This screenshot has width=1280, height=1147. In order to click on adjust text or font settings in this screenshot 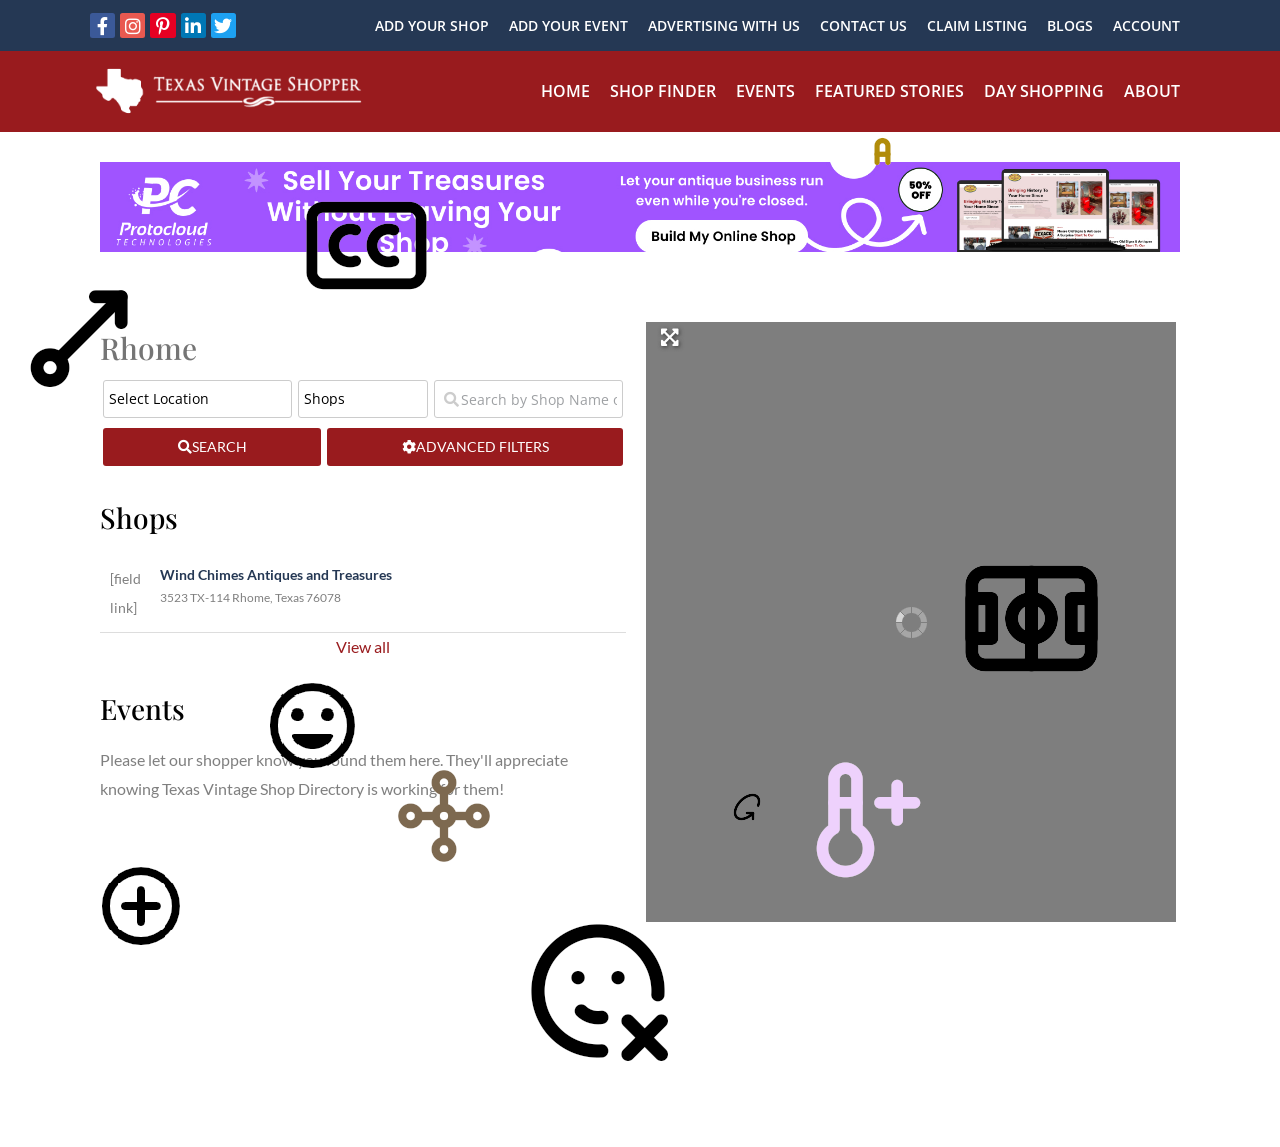, I will do `click(882, 151)`.